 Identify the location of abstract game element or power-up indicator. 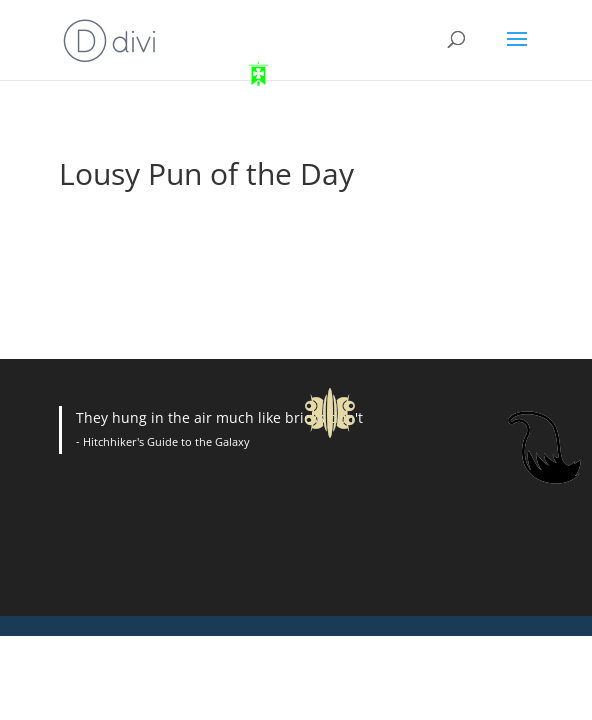
(330, 413).